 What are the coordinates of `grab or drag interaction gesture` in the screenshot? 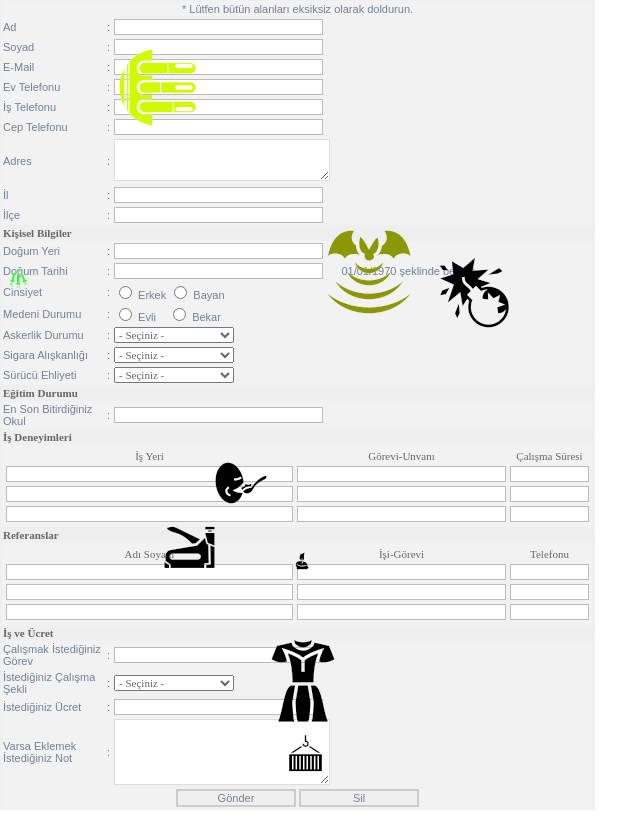 It's located at (157, 87).